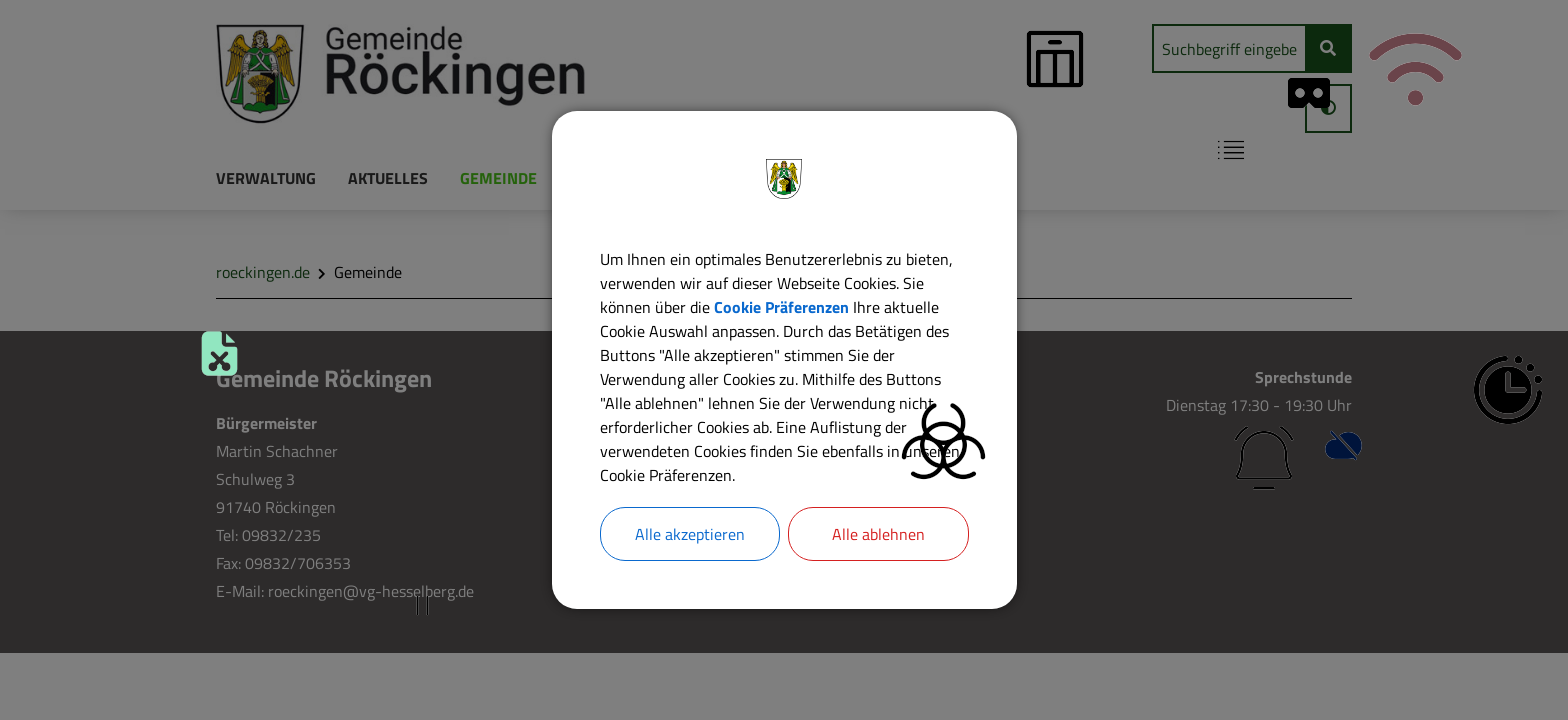  Describe the element at coordinates (1415, 69) in the screenshot. I see `indicates strong wifi connection` at that location.